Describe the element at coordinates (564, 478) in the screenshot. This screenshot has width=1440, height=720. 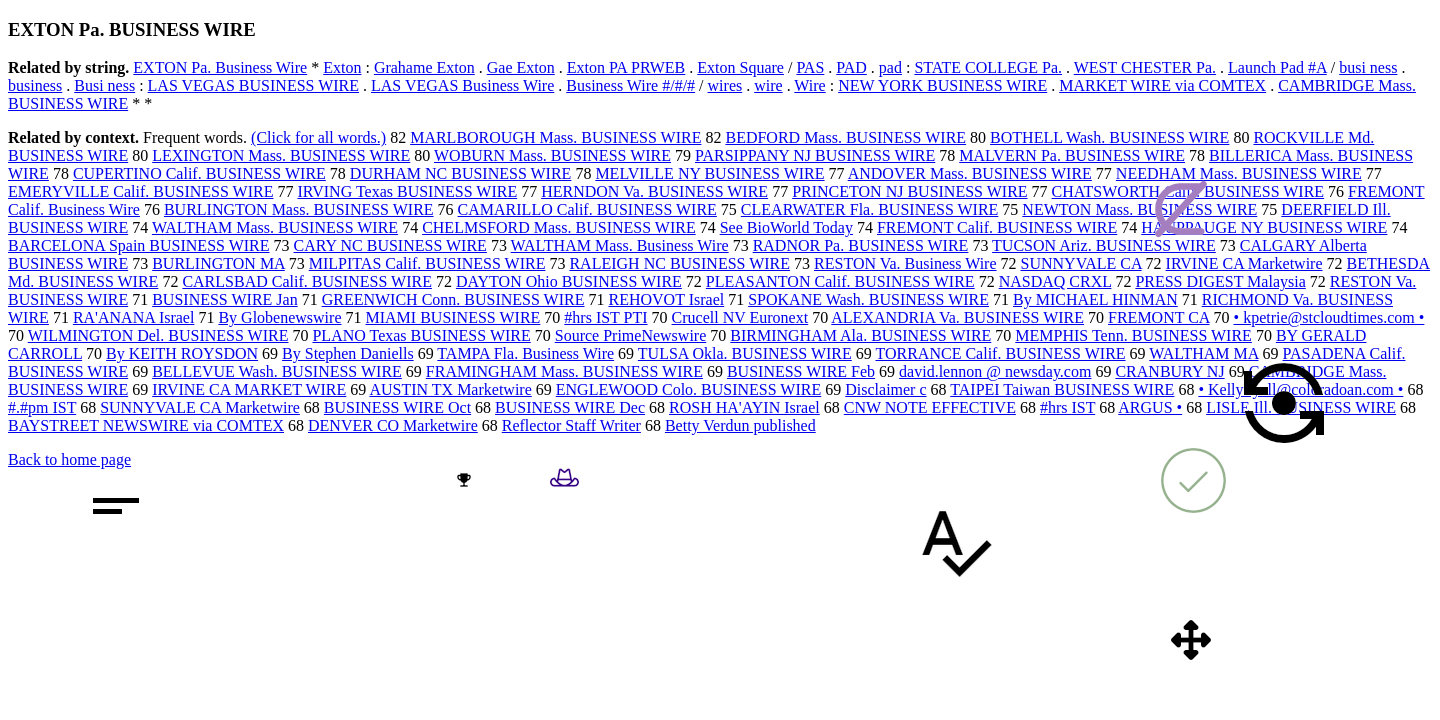
I see `select cowboy hat avatar or profile accessory` at that location.